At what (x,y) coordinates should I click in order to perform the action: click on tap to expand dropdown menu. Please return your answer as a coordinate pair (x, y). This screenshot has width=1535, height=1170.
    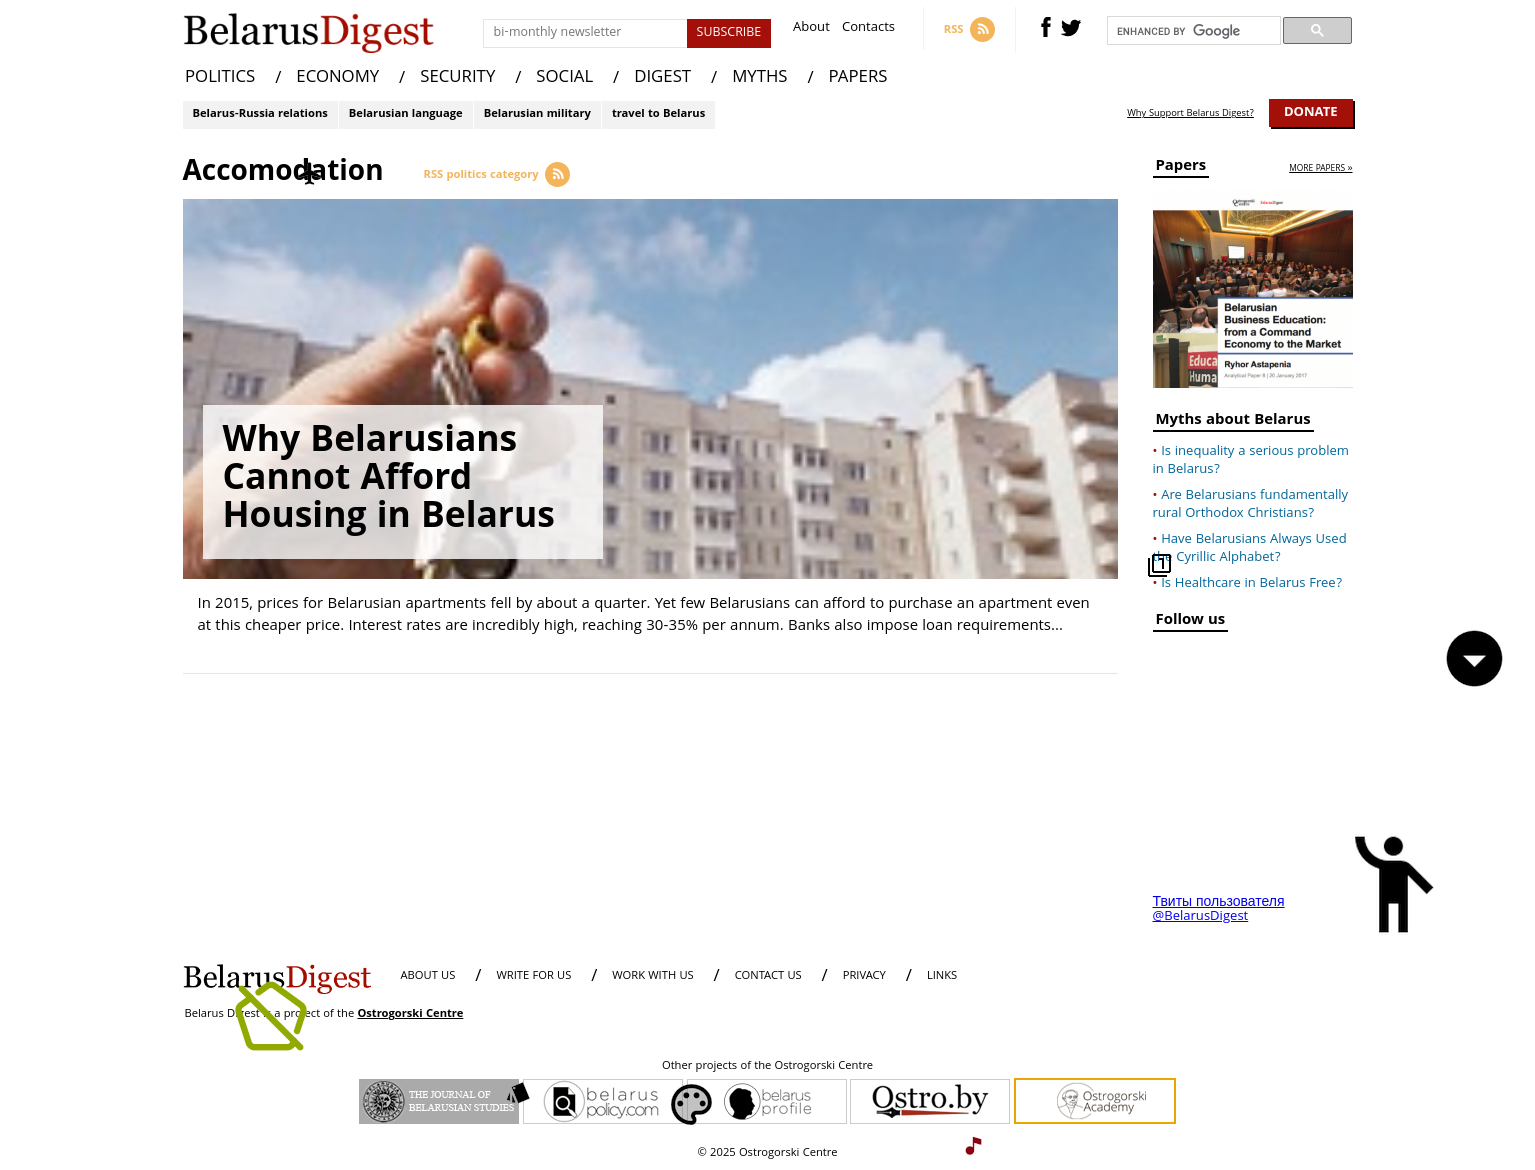
    Looking at the image, I should click on (1474, 658).